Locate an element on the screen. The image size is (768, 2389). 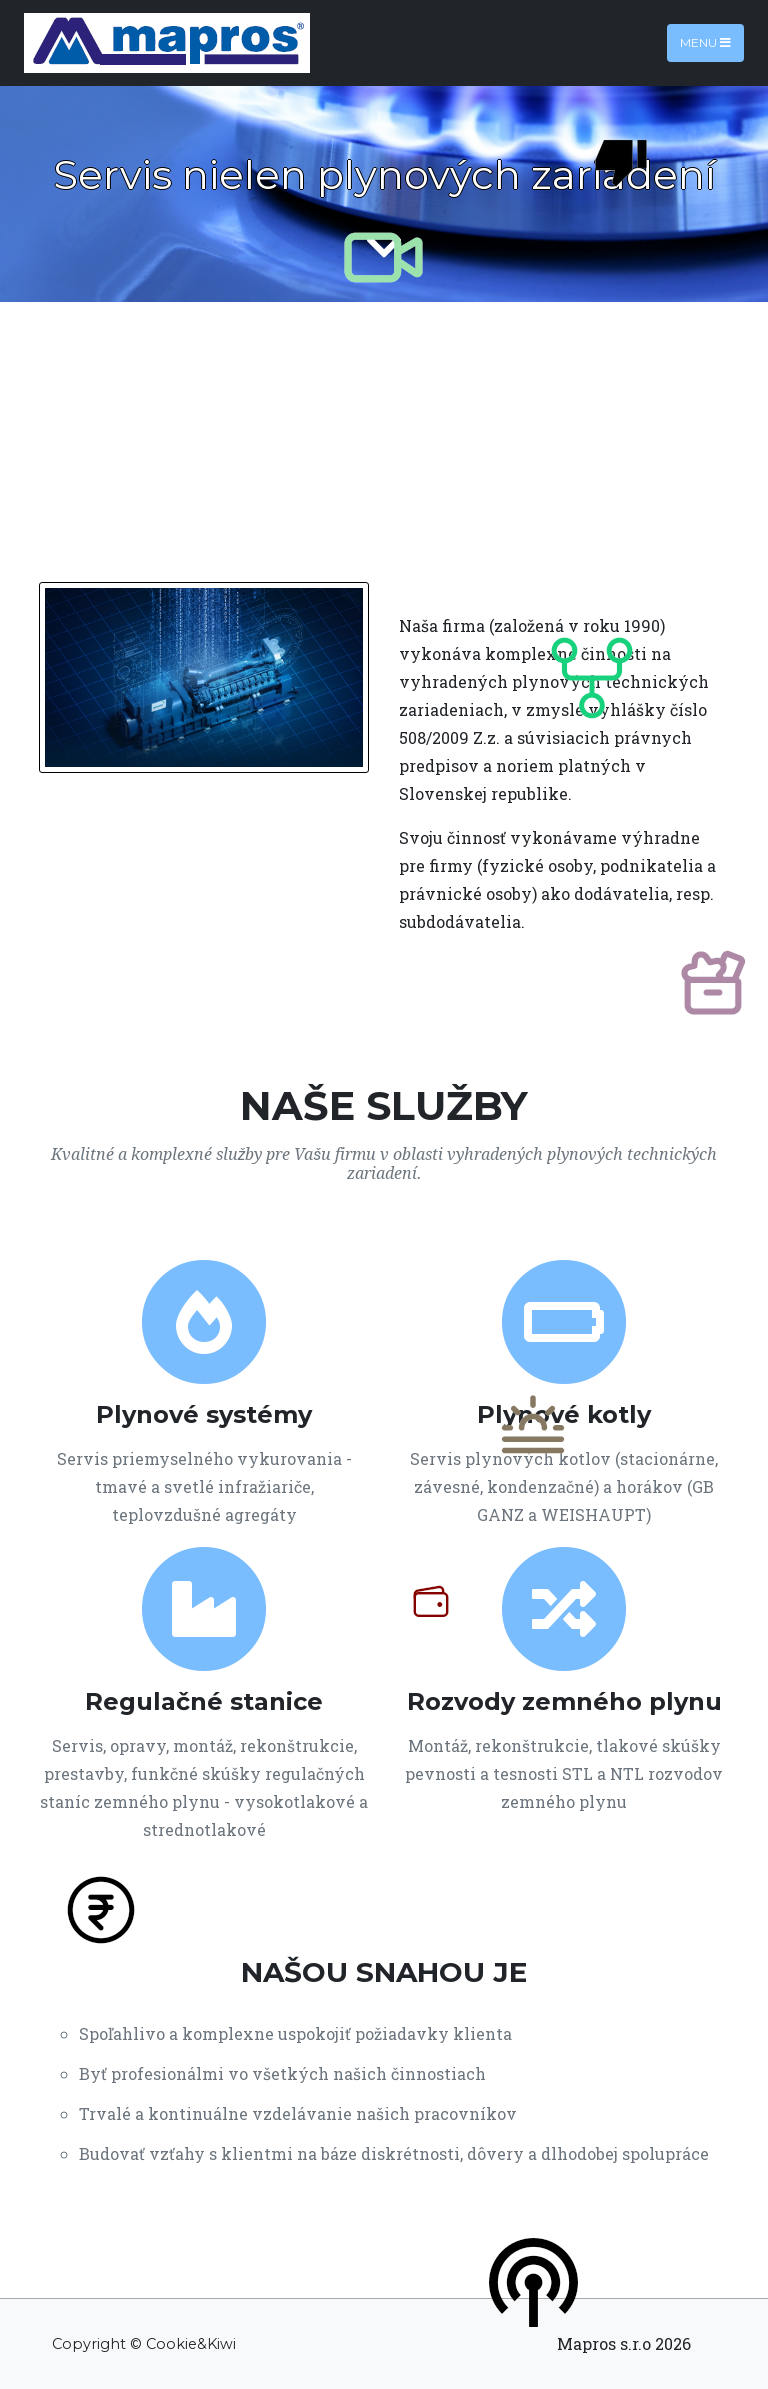
indicates hazy or foggy weather conditions is located at coordinates (533, 1425).